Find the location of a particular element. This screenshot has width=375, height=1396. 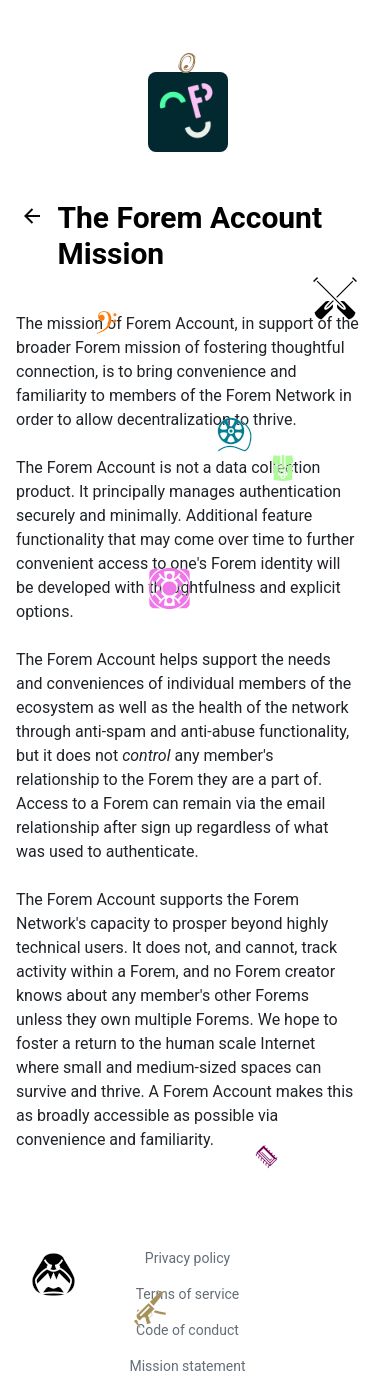

indicates bass clef or low-range musical notation is located at coordinates (106, 322).